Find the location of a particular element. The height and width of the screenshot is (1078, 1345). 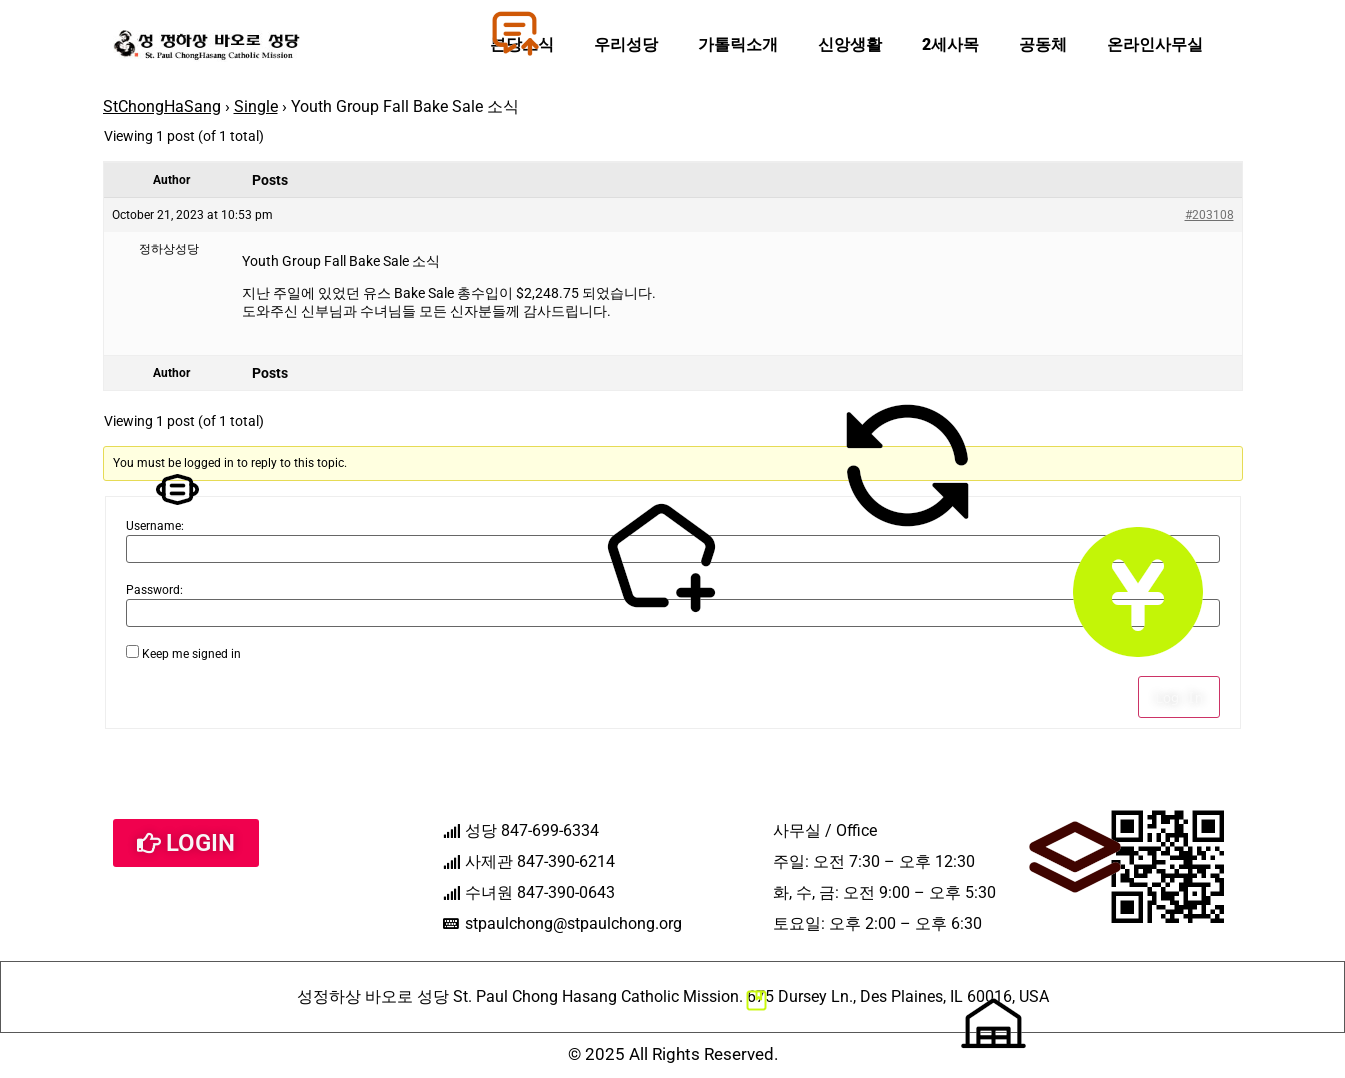

view photo album is located at coordinates (756, 1000).